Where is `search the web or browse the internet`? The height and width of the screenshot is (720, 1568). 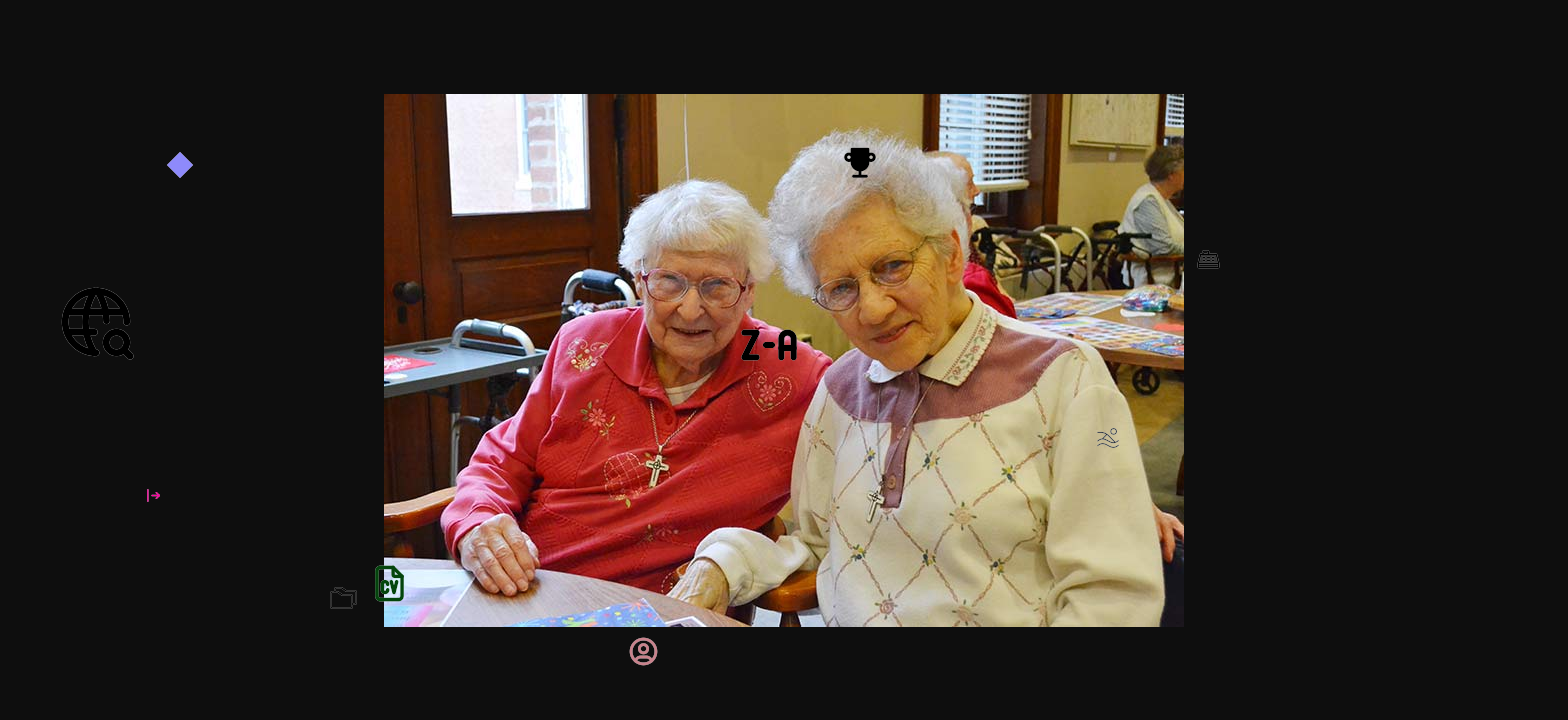 search the web or browse the internet is located at coordinates (96, 322).